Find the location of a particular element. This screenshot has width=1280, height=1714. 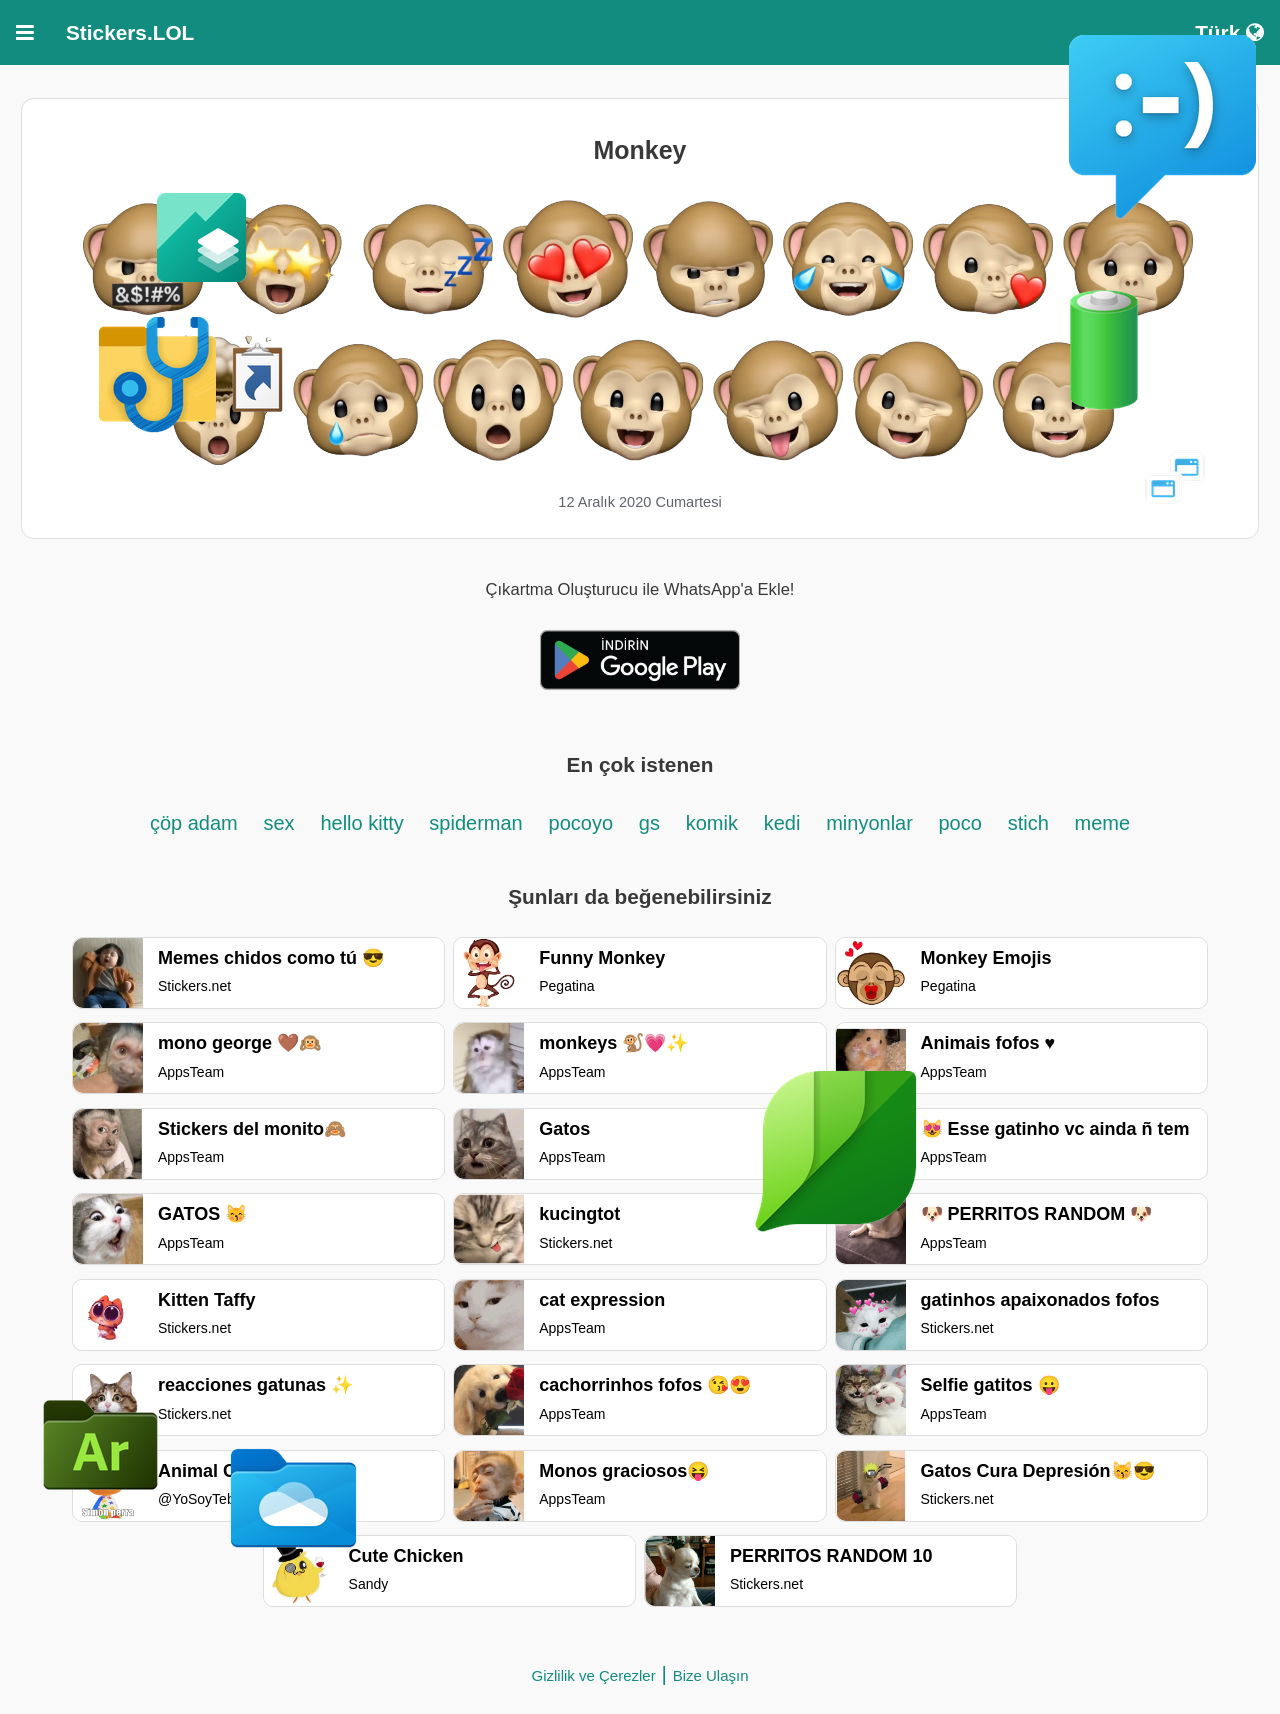

view current battery level is located at coordinates (1104, 348).